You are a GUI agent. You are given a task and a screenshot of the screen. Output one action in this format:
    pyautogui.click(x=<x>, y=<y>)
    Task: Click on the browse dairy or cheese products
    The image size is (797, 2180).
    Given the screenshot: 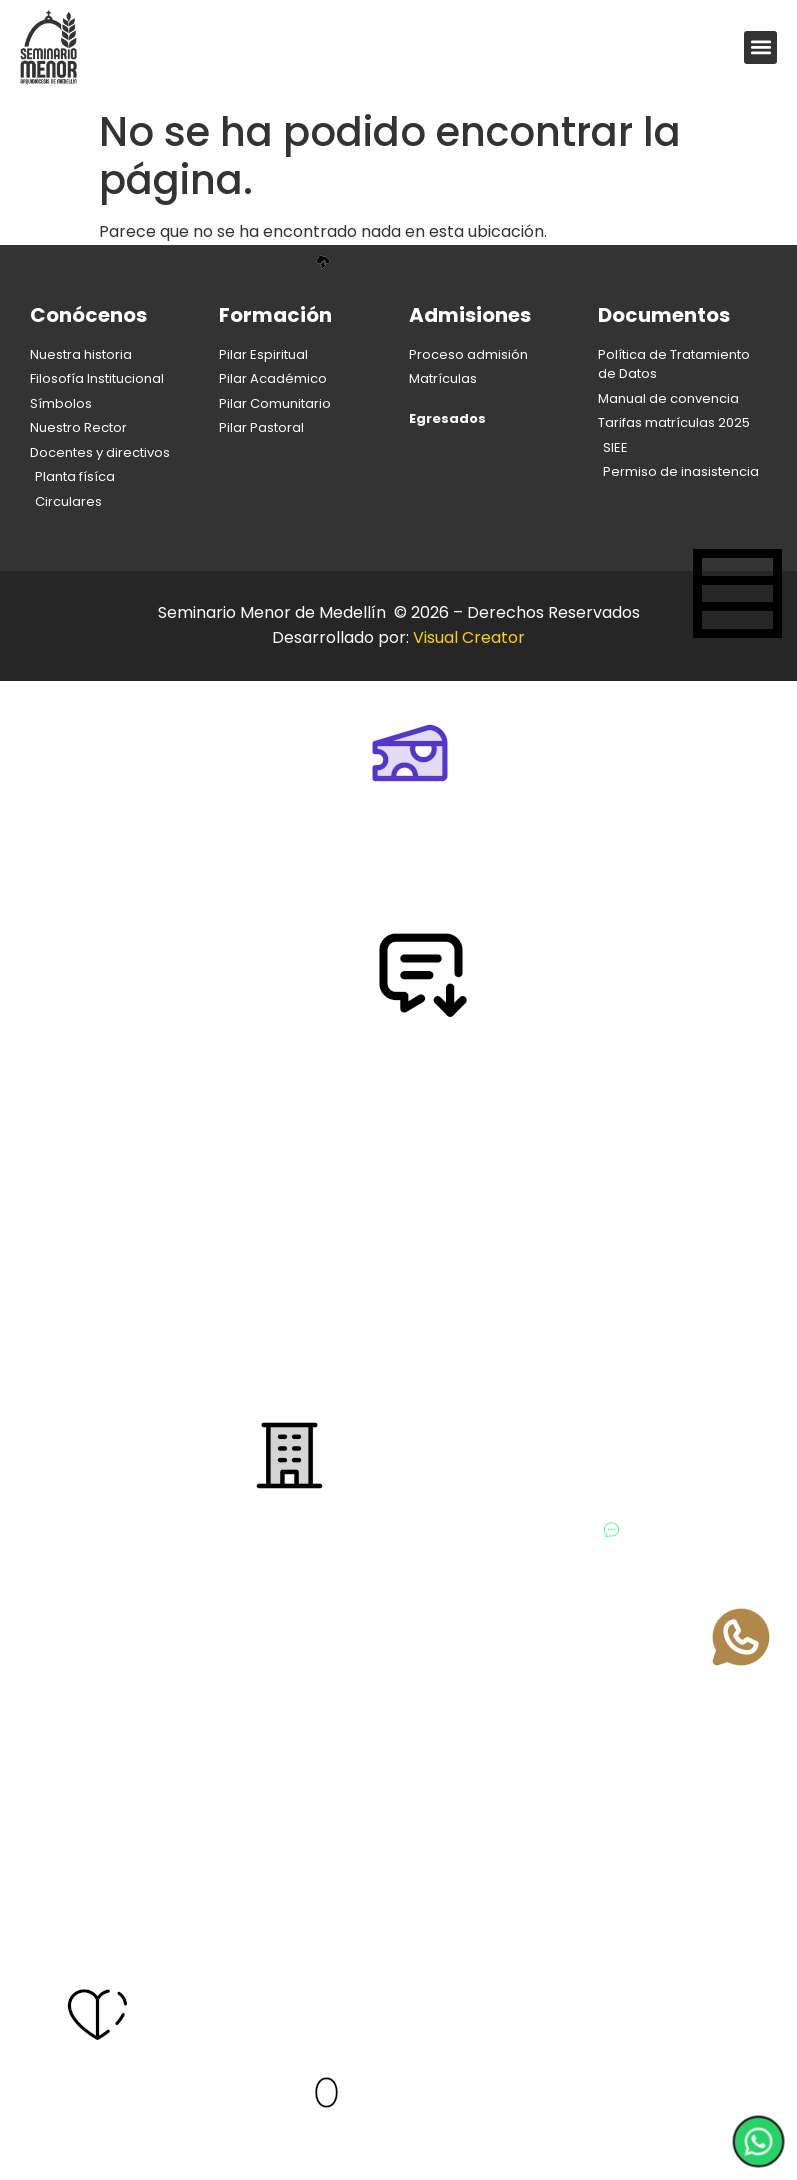 What is the action you would take?
    pyautogui.click(x=410, y=757)
    